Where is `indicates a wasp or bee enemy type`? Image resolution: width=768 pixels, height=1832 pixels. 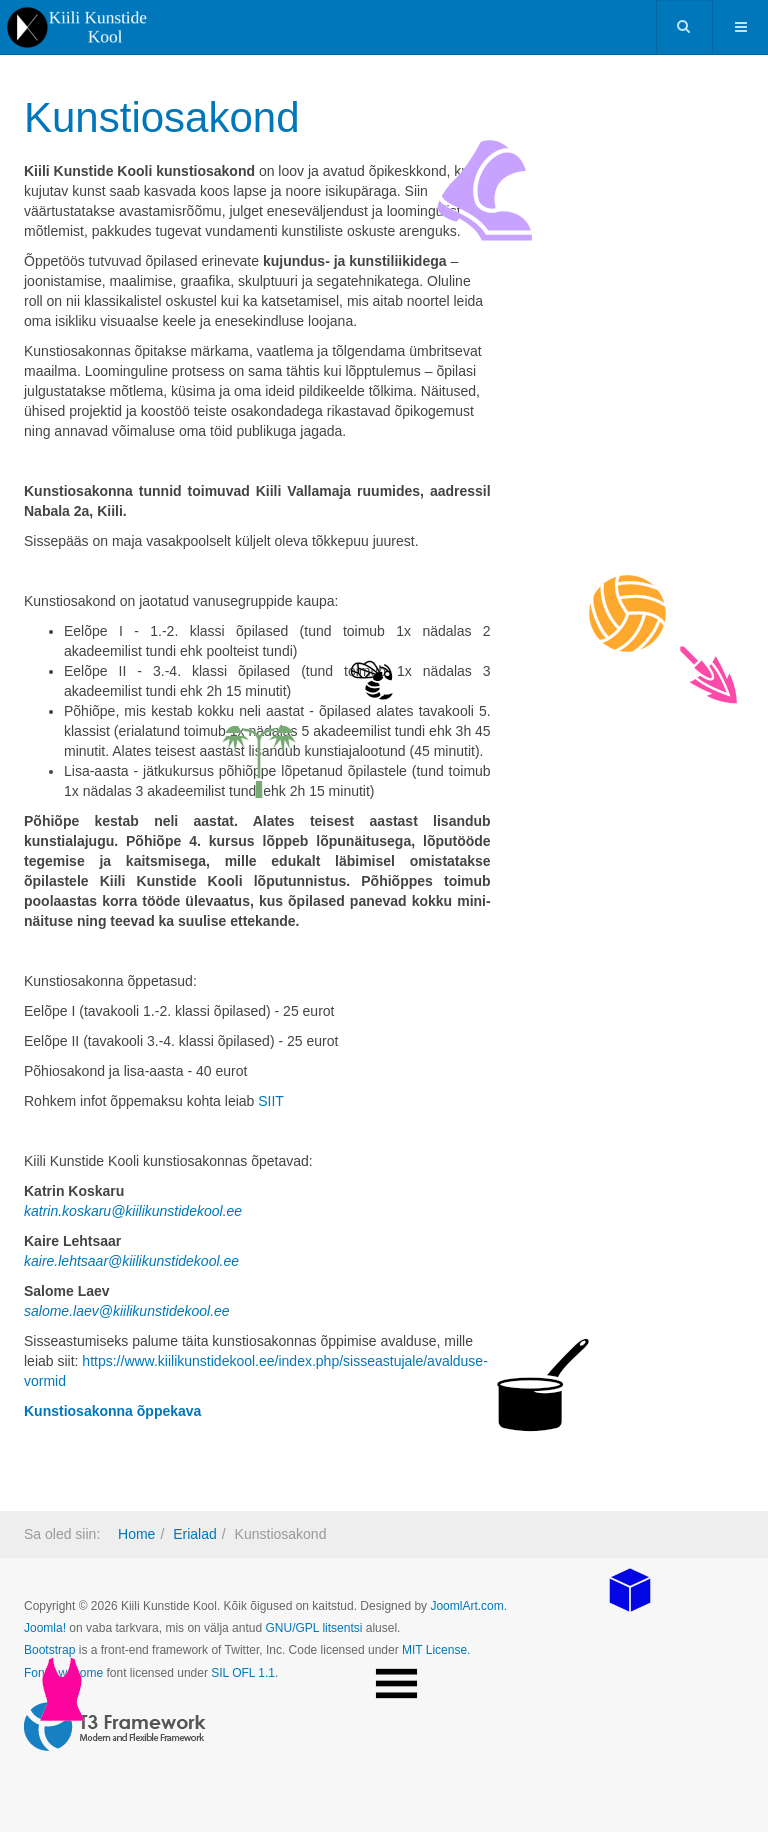
indicates a wasp or bee enemy type is located at coordinates (371, 679).